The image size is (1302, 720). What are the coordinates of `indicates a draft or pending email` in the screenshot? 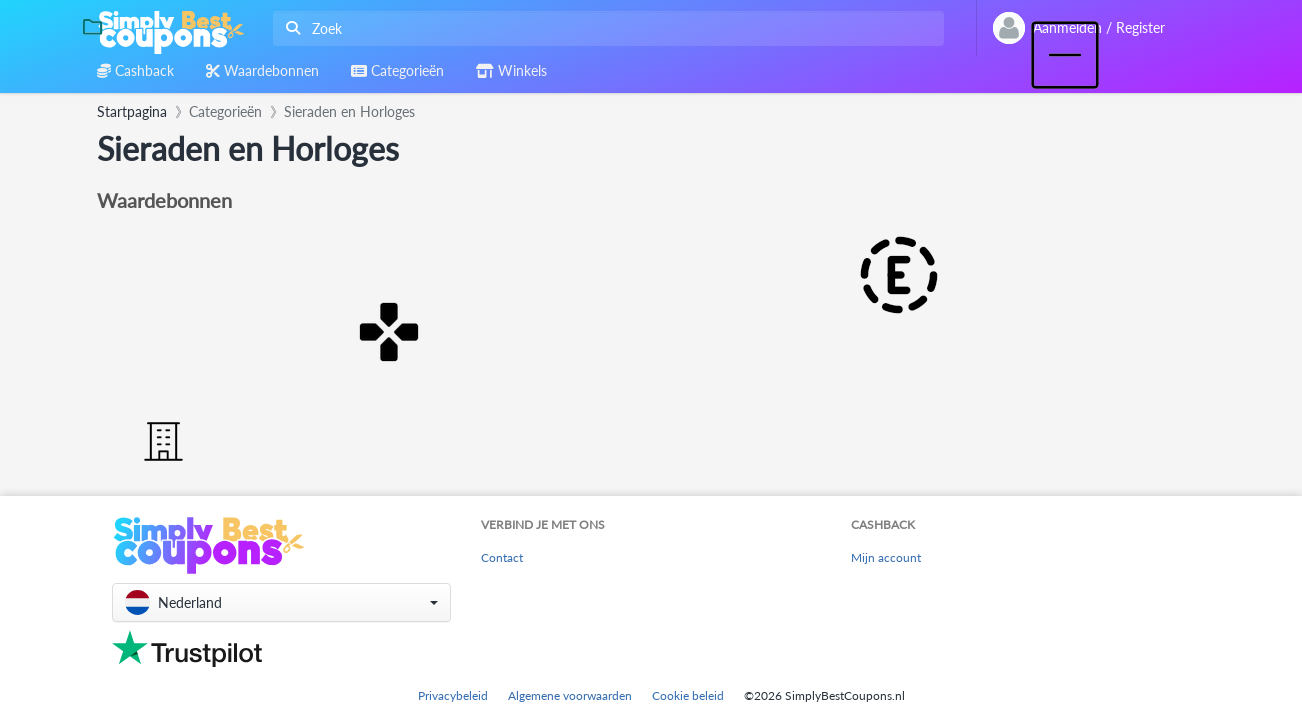 It's located at (899, 275).